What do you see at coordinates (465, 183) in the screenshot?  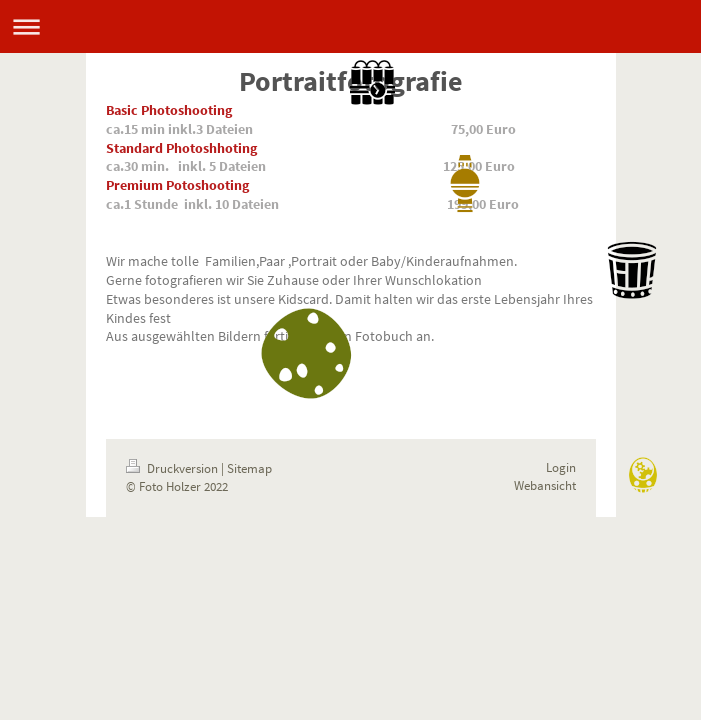 I see `access broadcast or streaming settings` at bounding box center [465, 183].